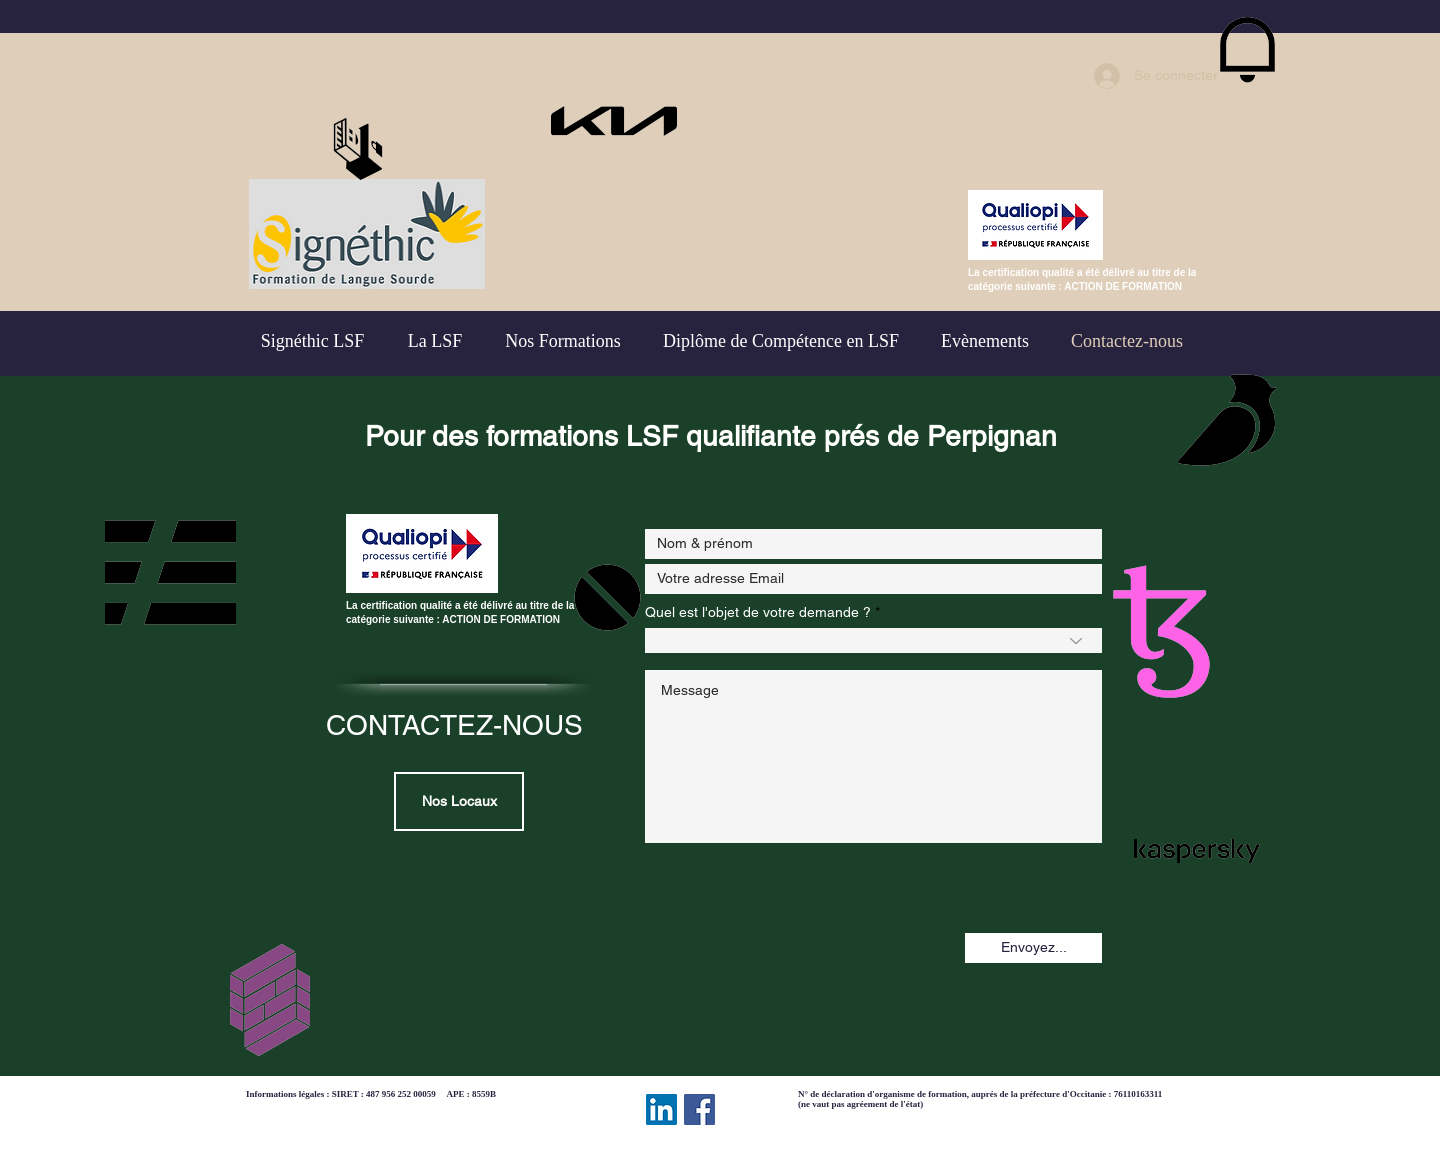 This screenshot has width=1440, height=1154. I want to click on view notifications, so click(1247, 47).